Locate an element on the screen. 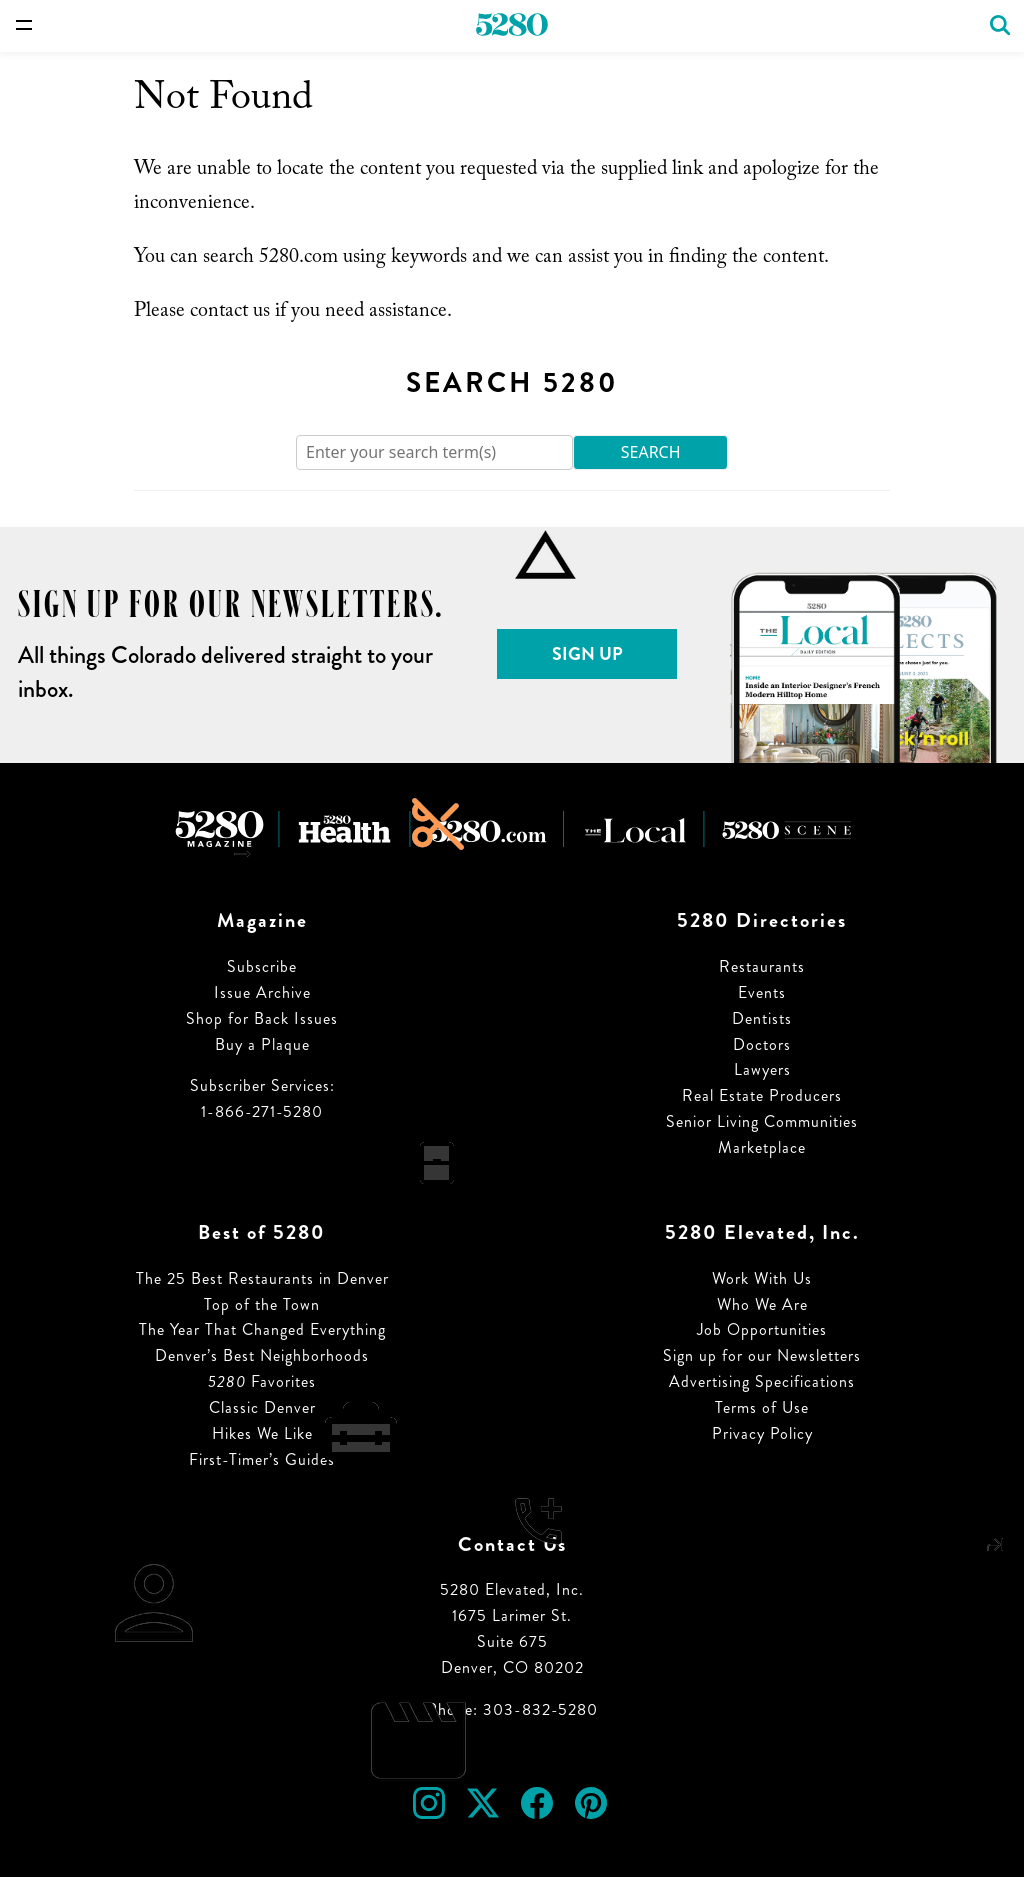 Image resolution: width=1024 pixels, height=1877 pixels. move cursor to next tab stop is located at coordinates (994, 1544).